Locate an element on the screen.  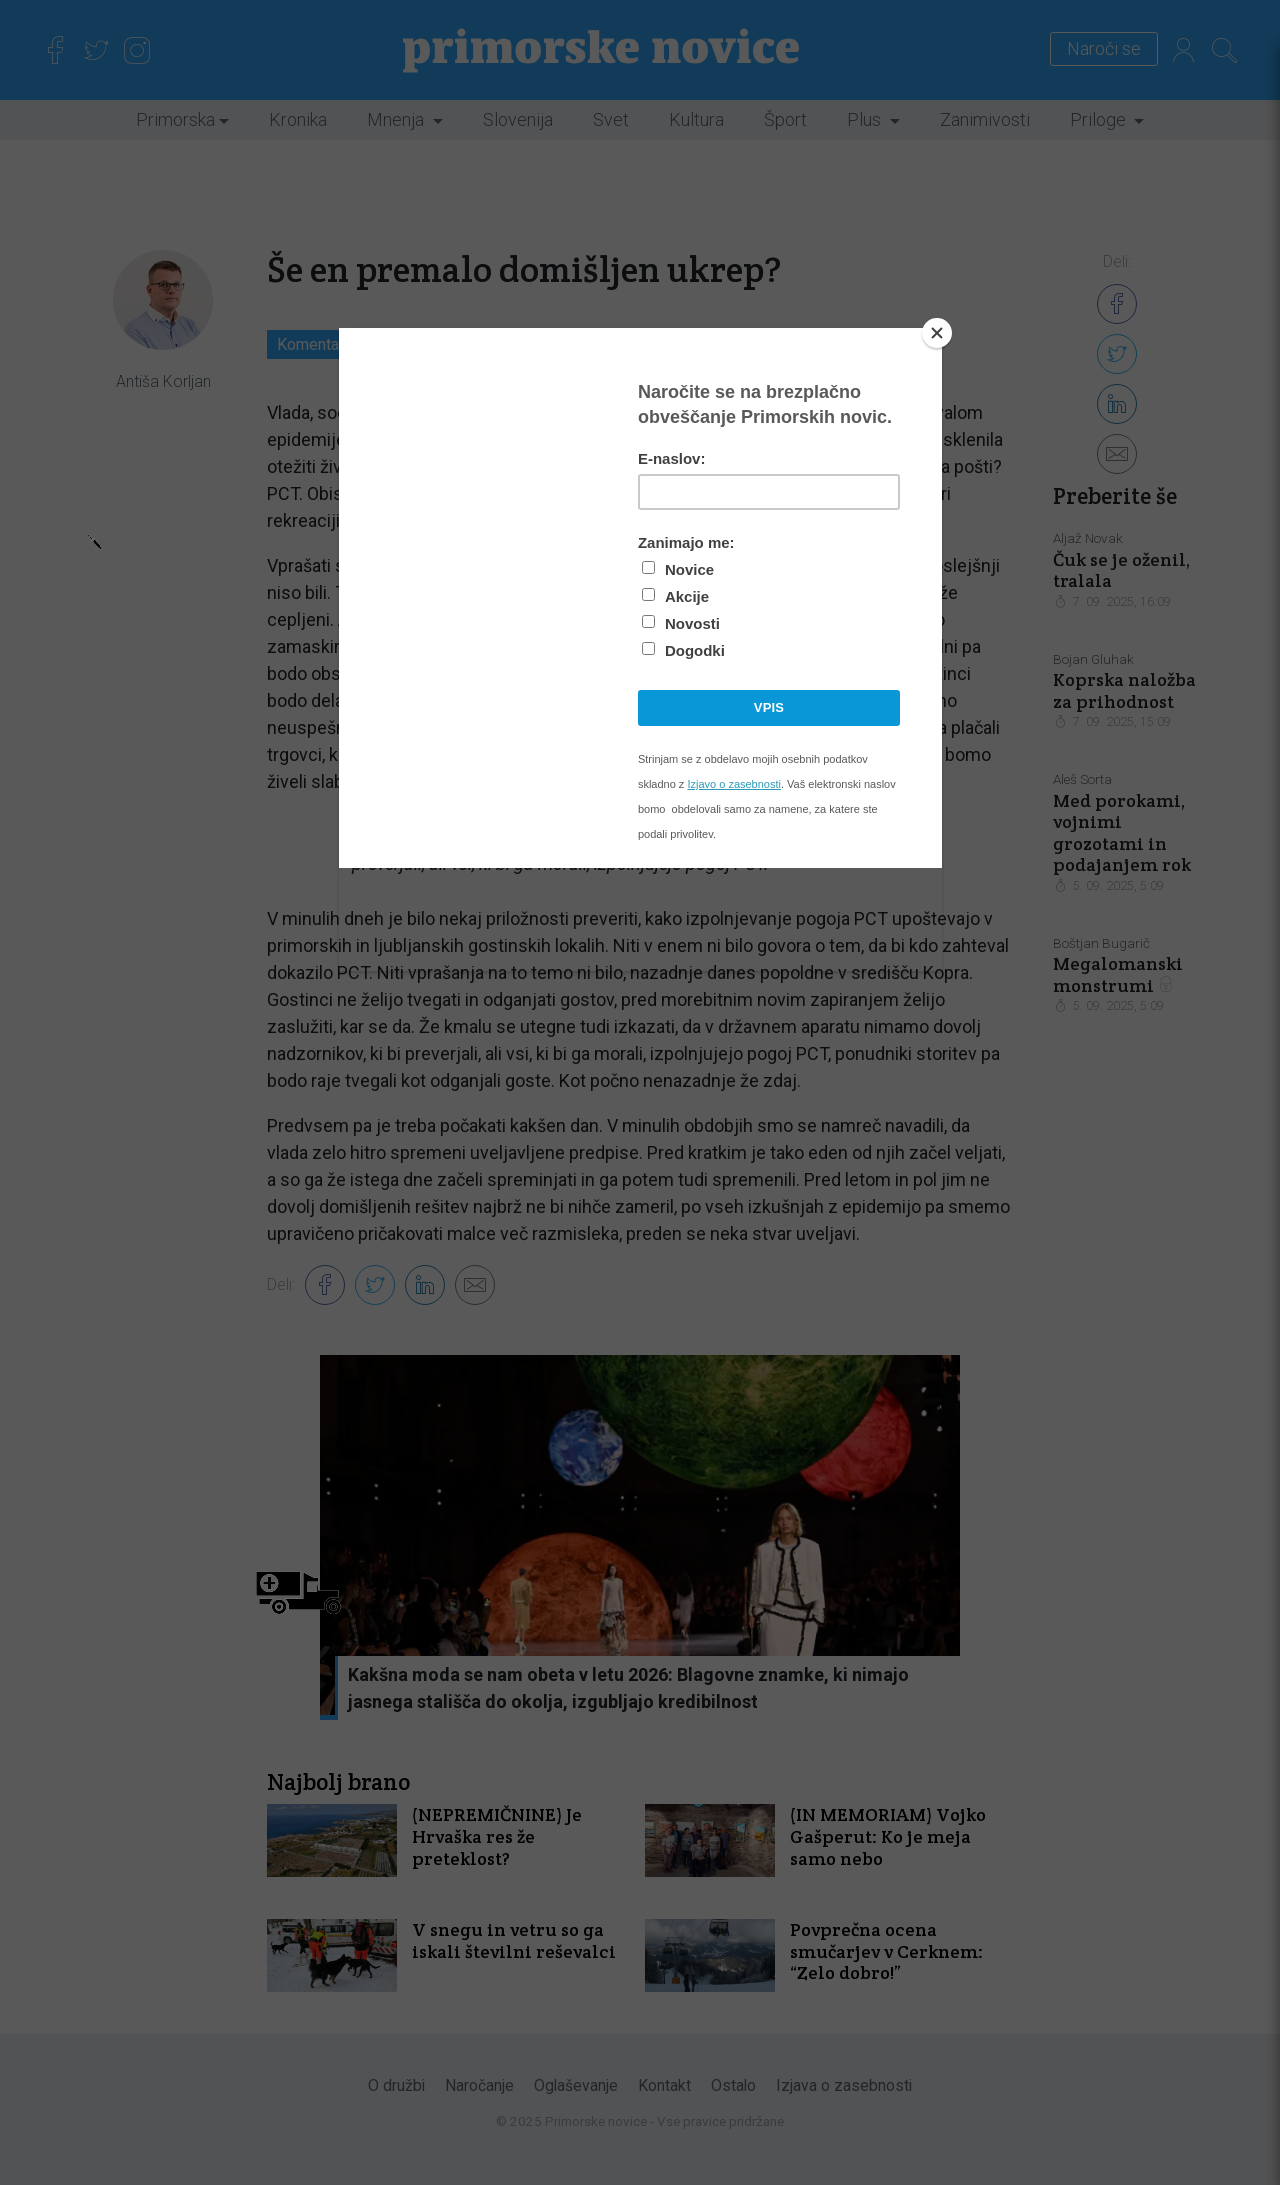
military ambulance unit or medical transport is located at coordinates (298, 1592).